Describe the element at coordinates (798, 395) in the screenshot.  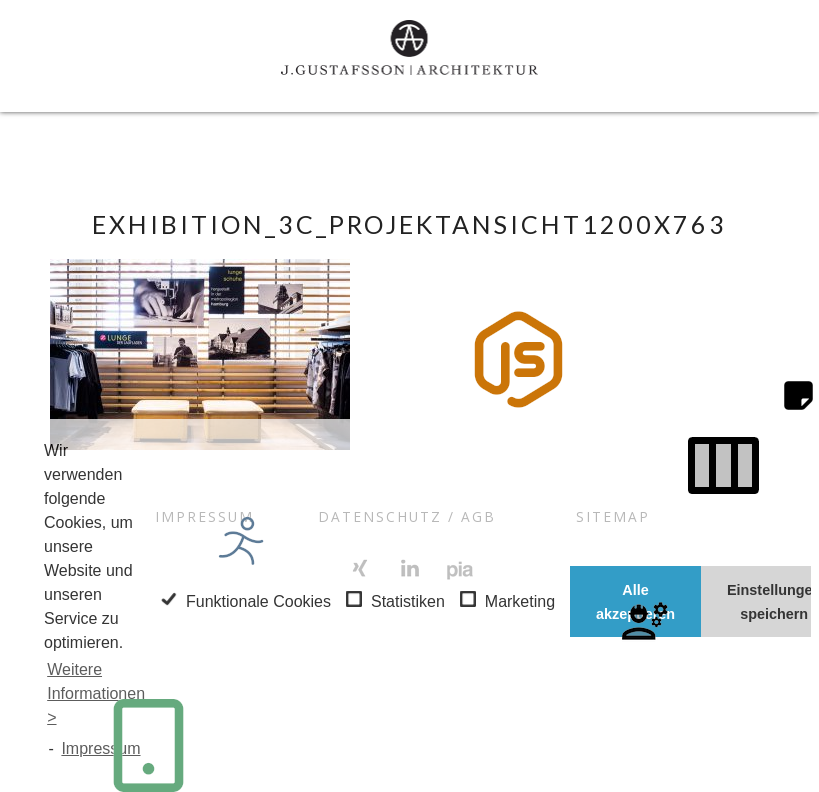
I see `add a new sticky note` at that location.